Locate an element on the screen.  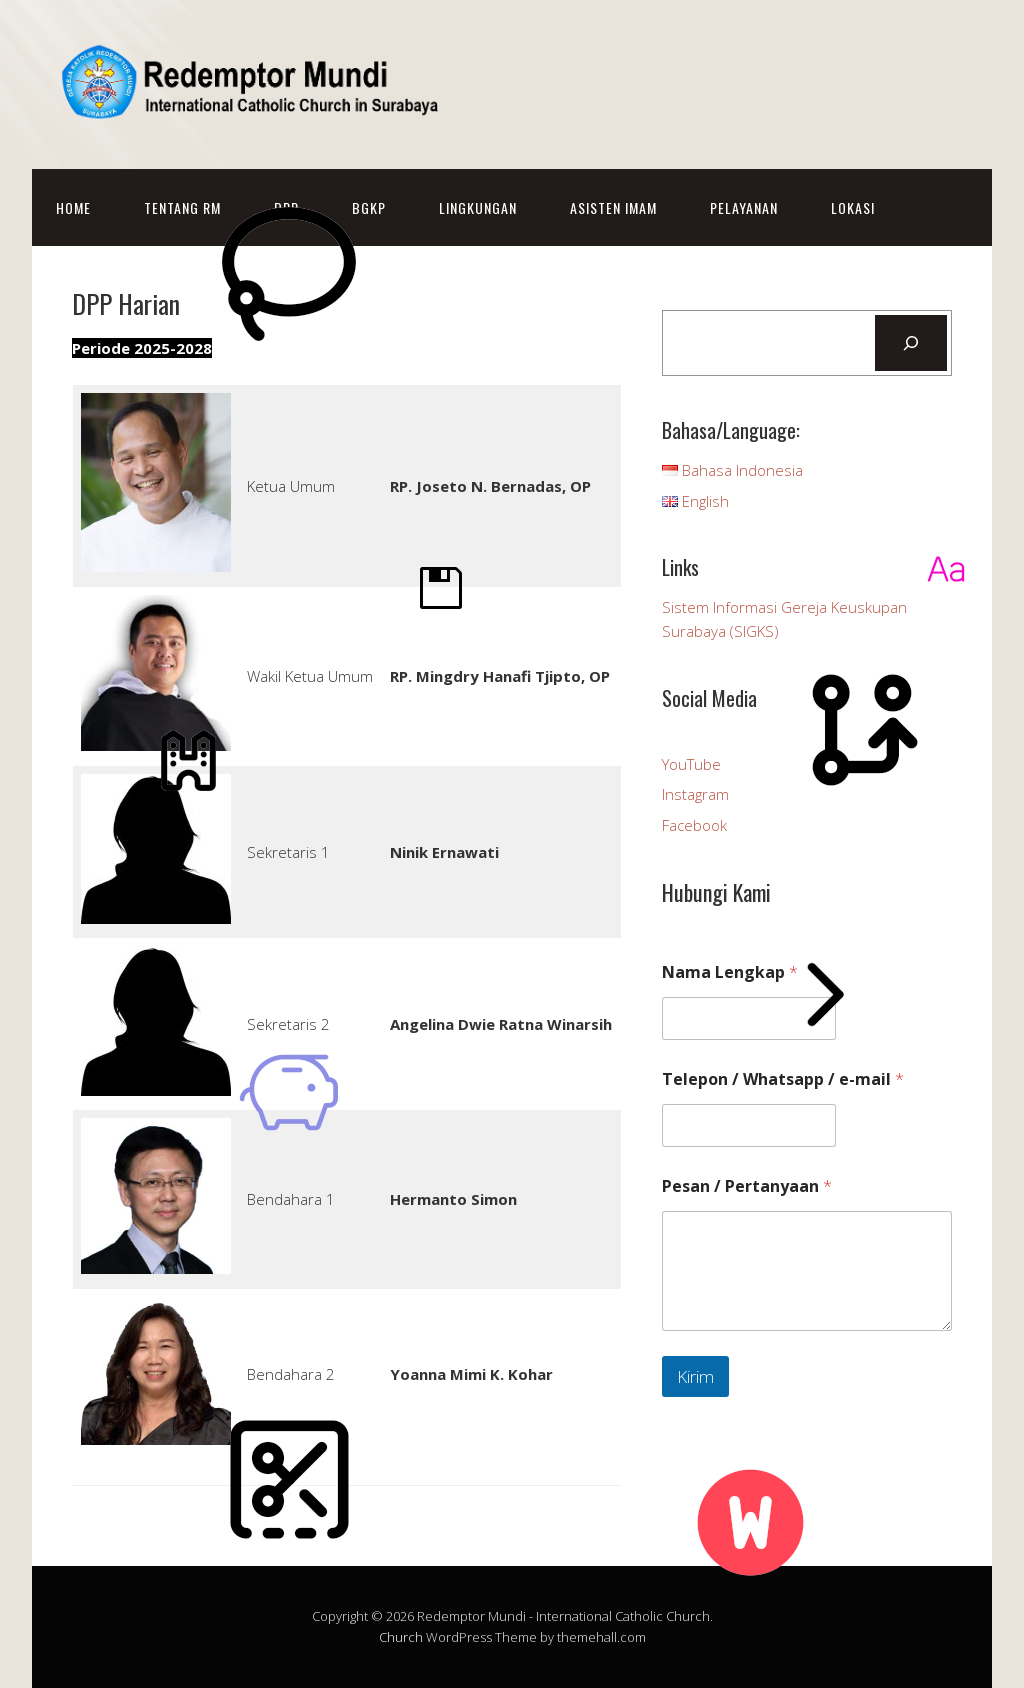
adjust text formatting and font settings is located at coordinates (946, 569).